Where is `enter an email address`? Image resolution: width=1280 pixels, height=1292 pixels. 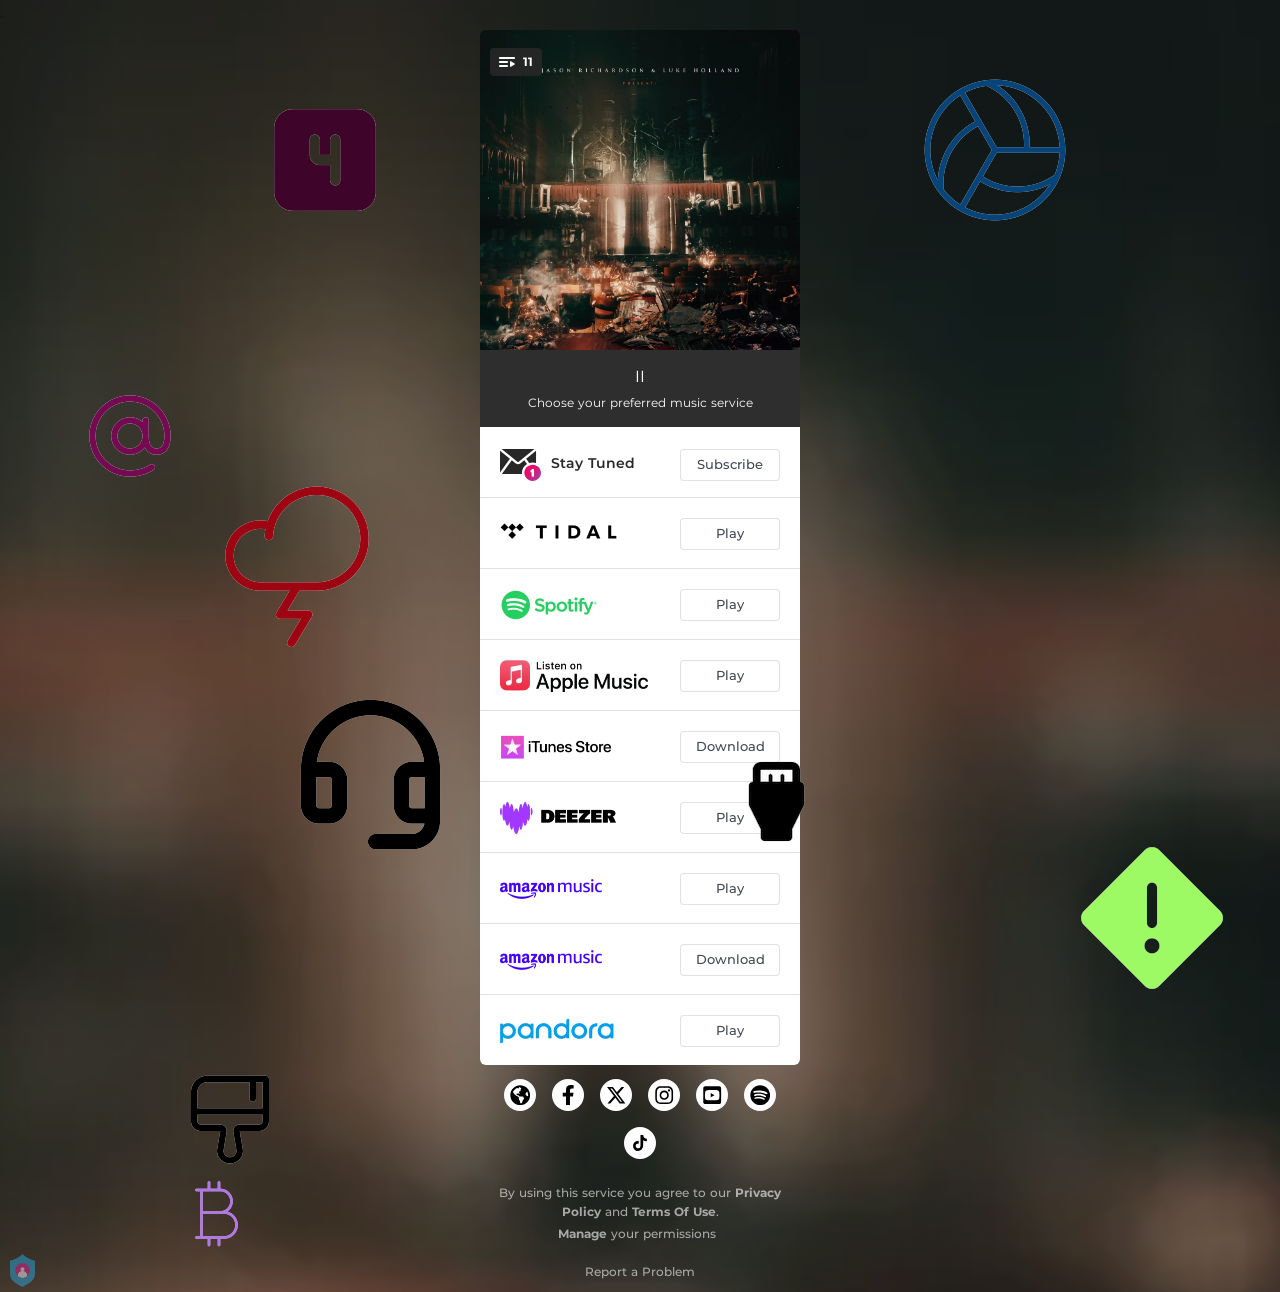 enter an email address is located at coordinates (130, 436).